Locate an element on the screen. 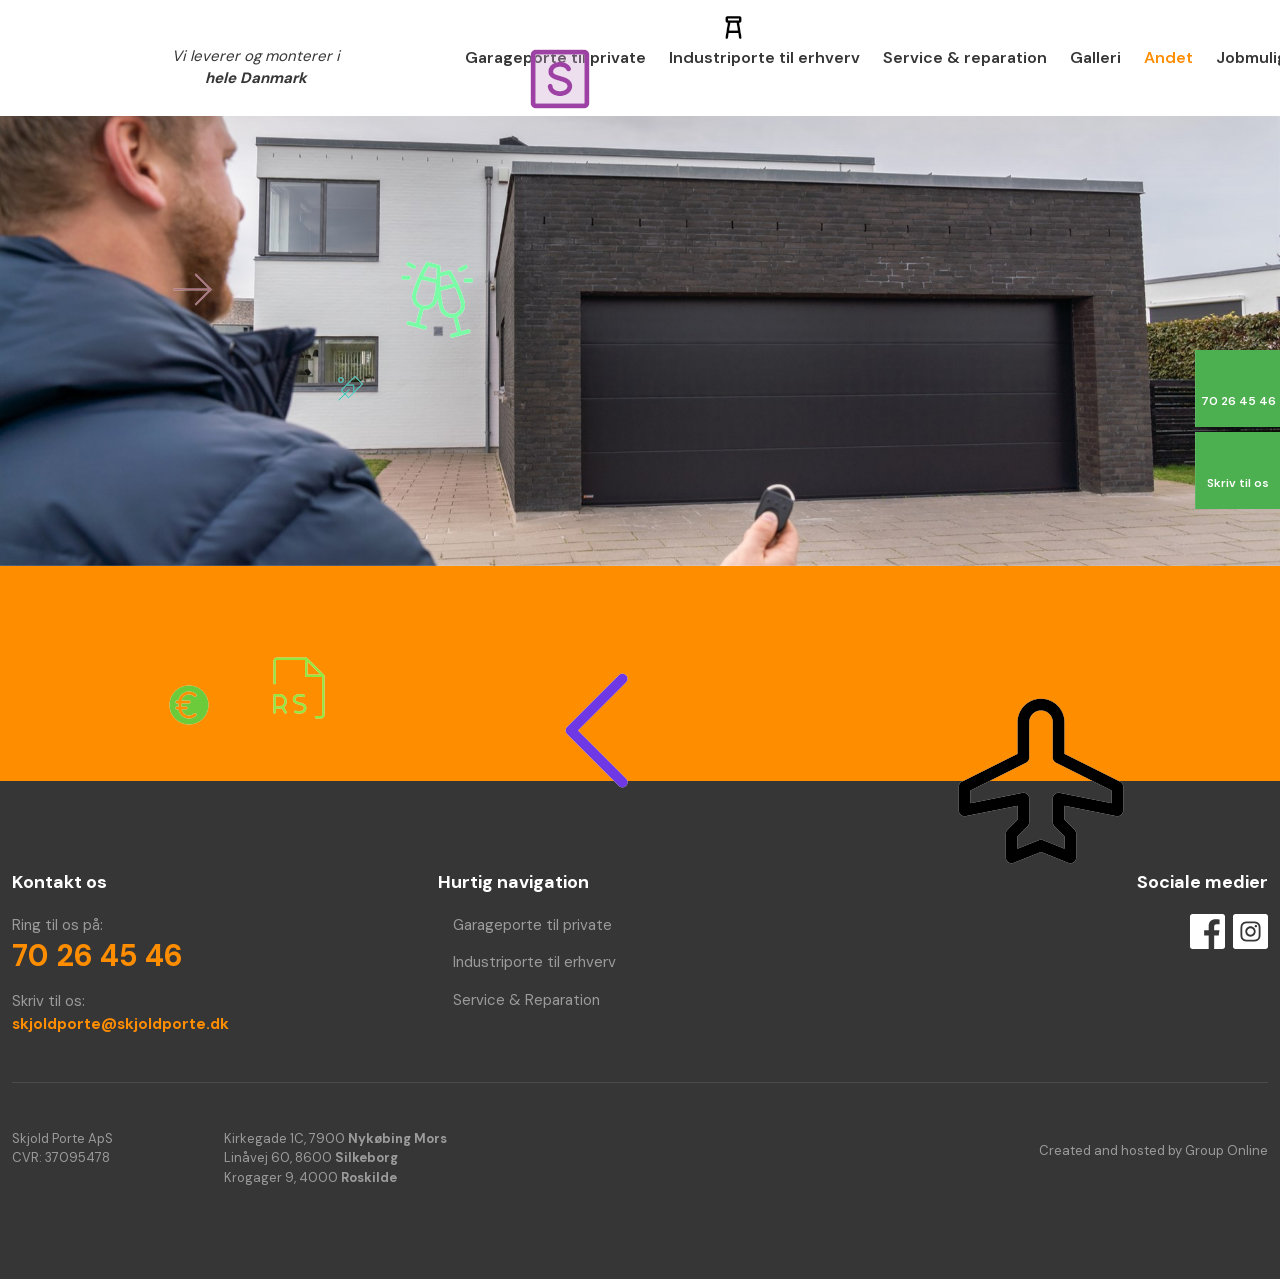 This screenshot has height=1279, width=1280. link to Stripe payment services is located at coordinates (560, 79).